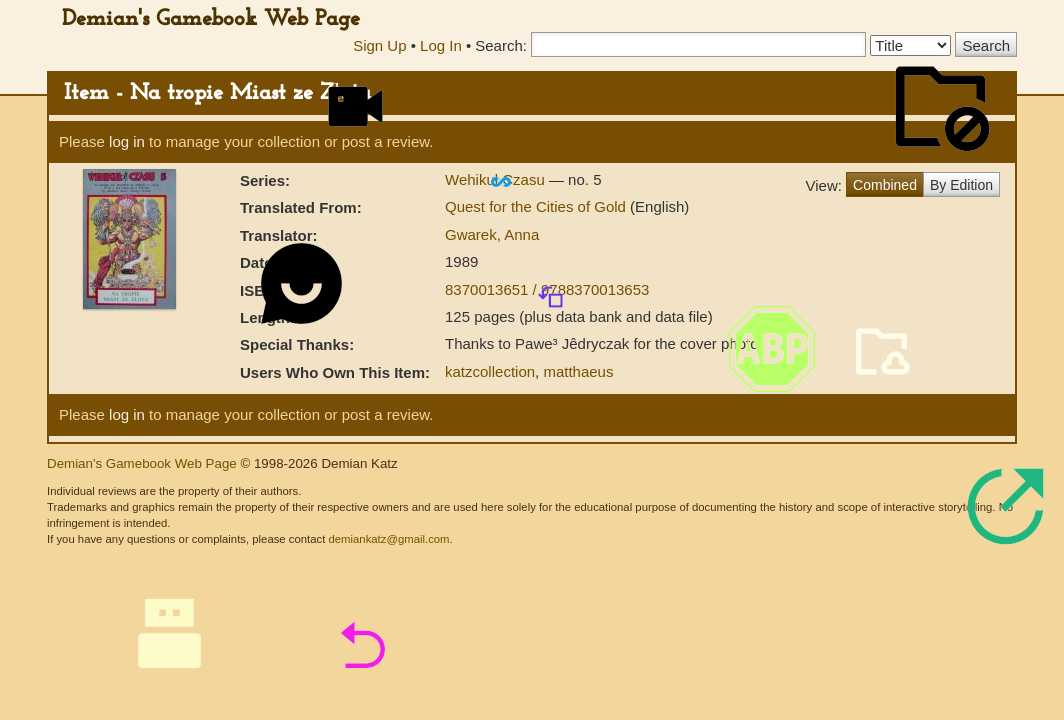 This screenshot has height=720, width=1064. Describe the element at coordinates (501, 182) in the screenshot. I see `open Apache Superset data visualization platform` at that location.